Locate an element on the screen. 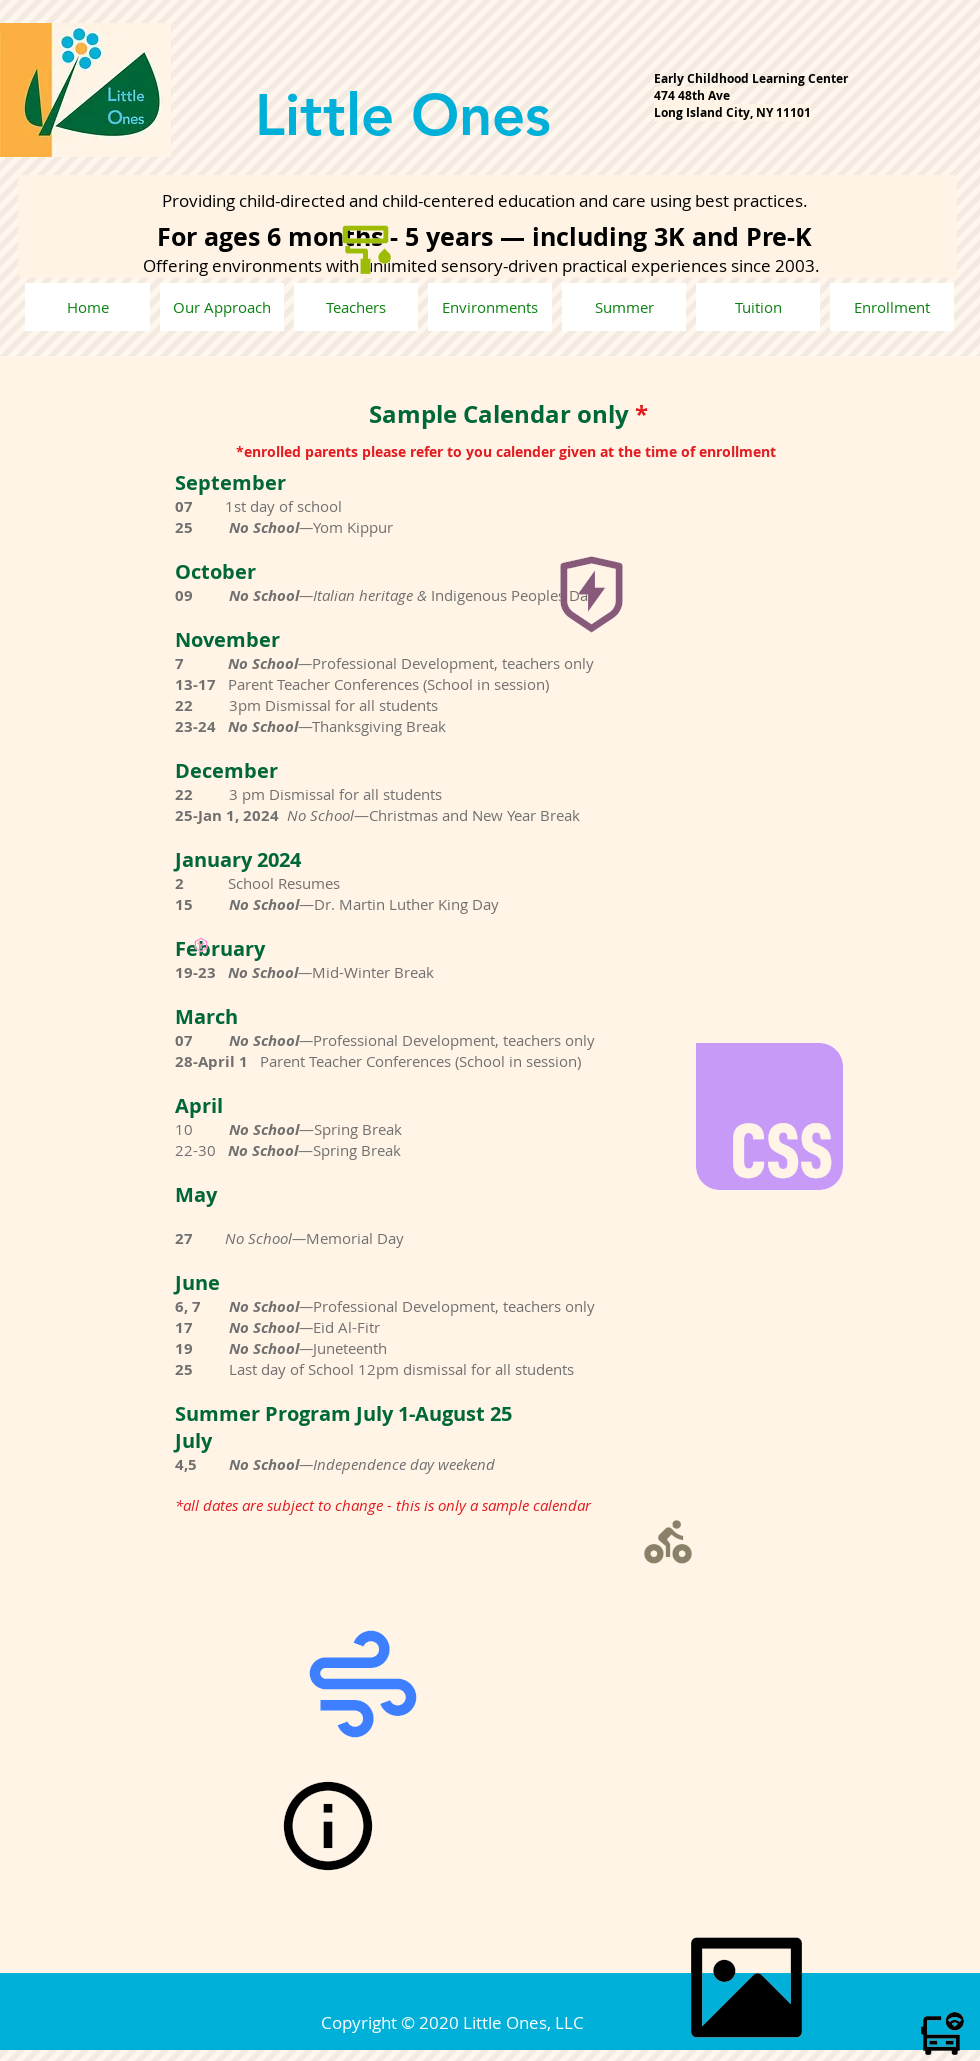 This screenshot has height=2061, width=980. view instance details is located at coordinates (201, 945).